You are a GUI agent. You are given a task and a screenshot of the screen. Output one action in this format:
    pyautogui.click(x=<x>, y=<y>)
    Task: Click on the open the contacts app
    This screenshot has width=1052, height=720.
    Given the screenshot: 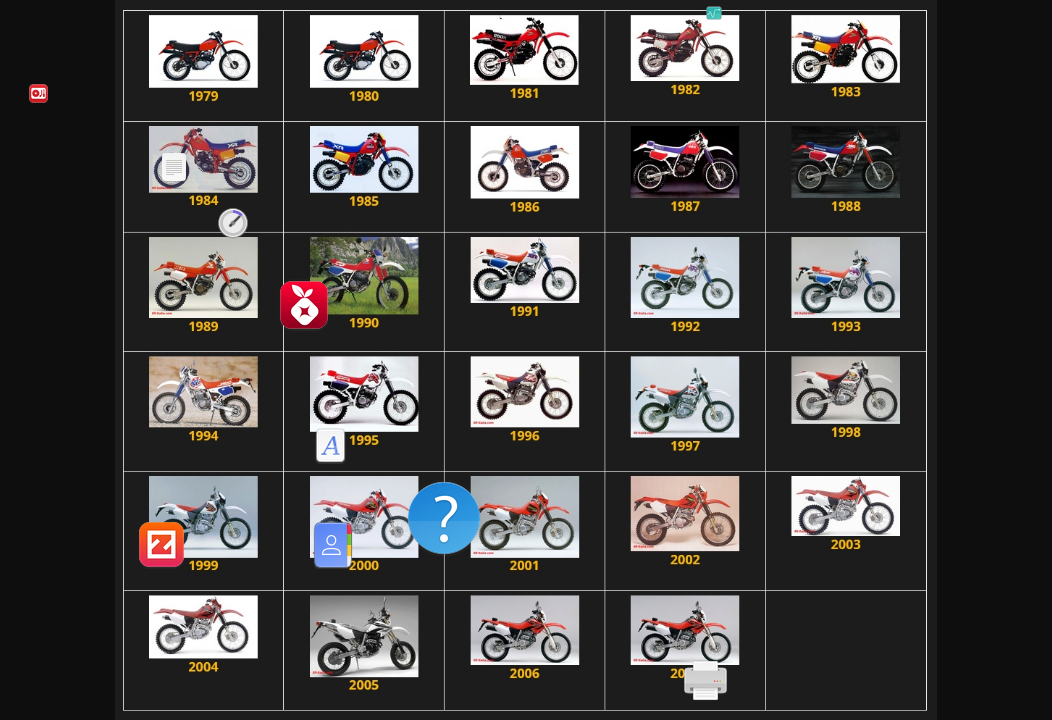 What is the action you would take?
    pyautogui.click(x=333, y=545)
    